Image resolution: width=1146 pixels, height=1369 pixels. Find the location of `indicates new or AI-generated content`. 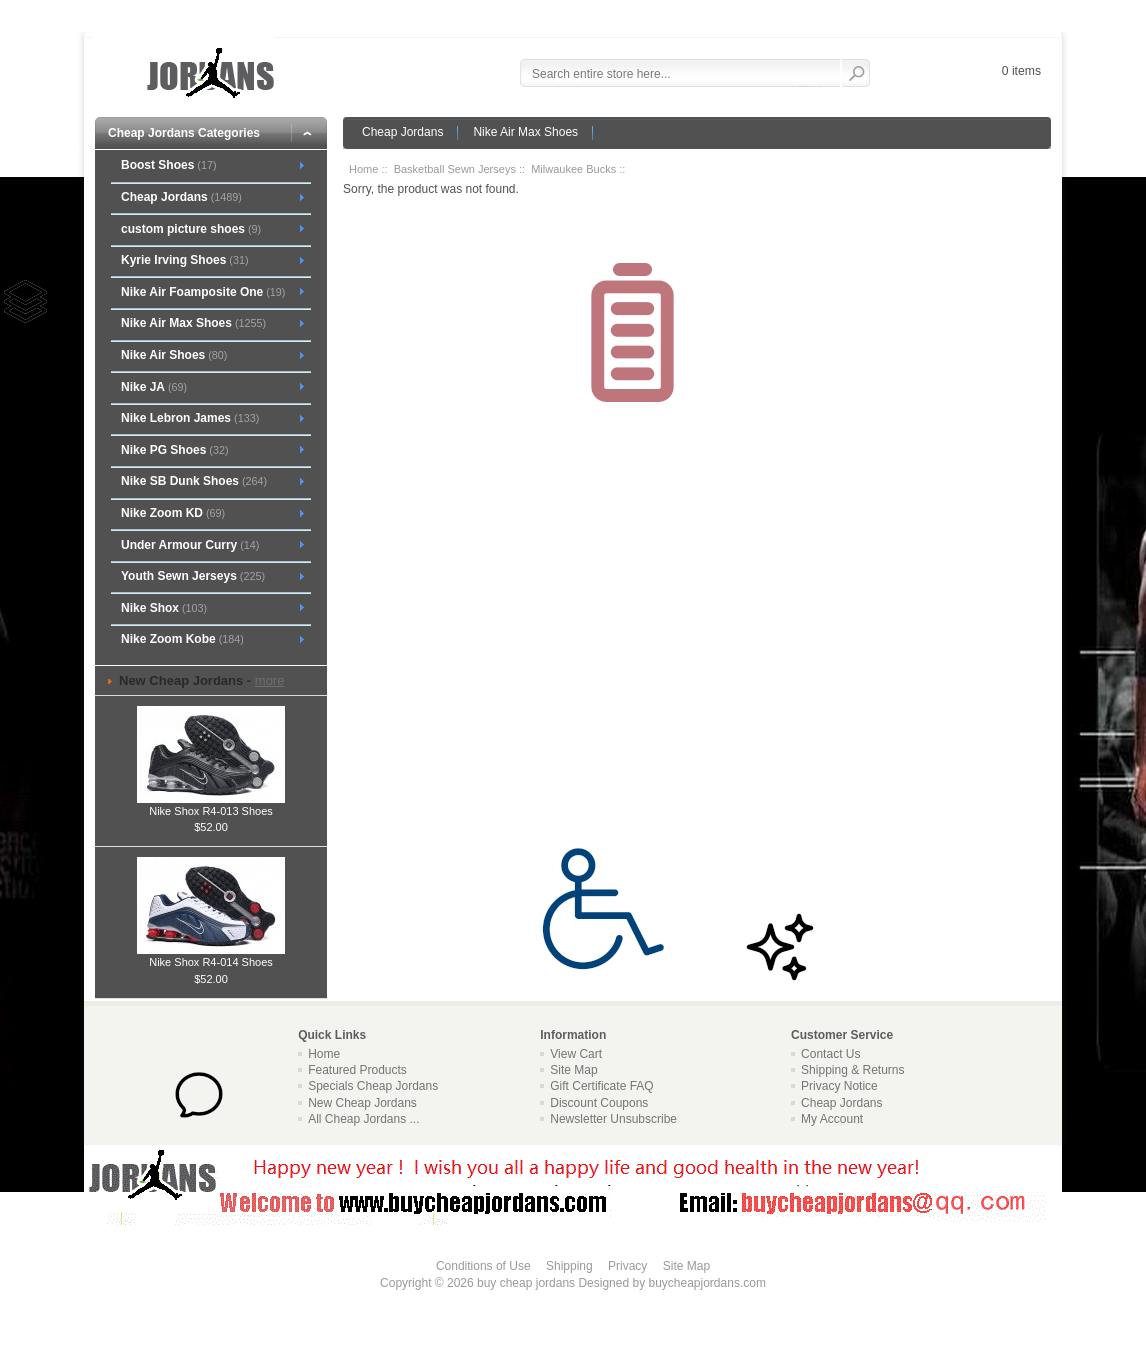

indicates new or AI-generated content is located at coordinates (780, 947).